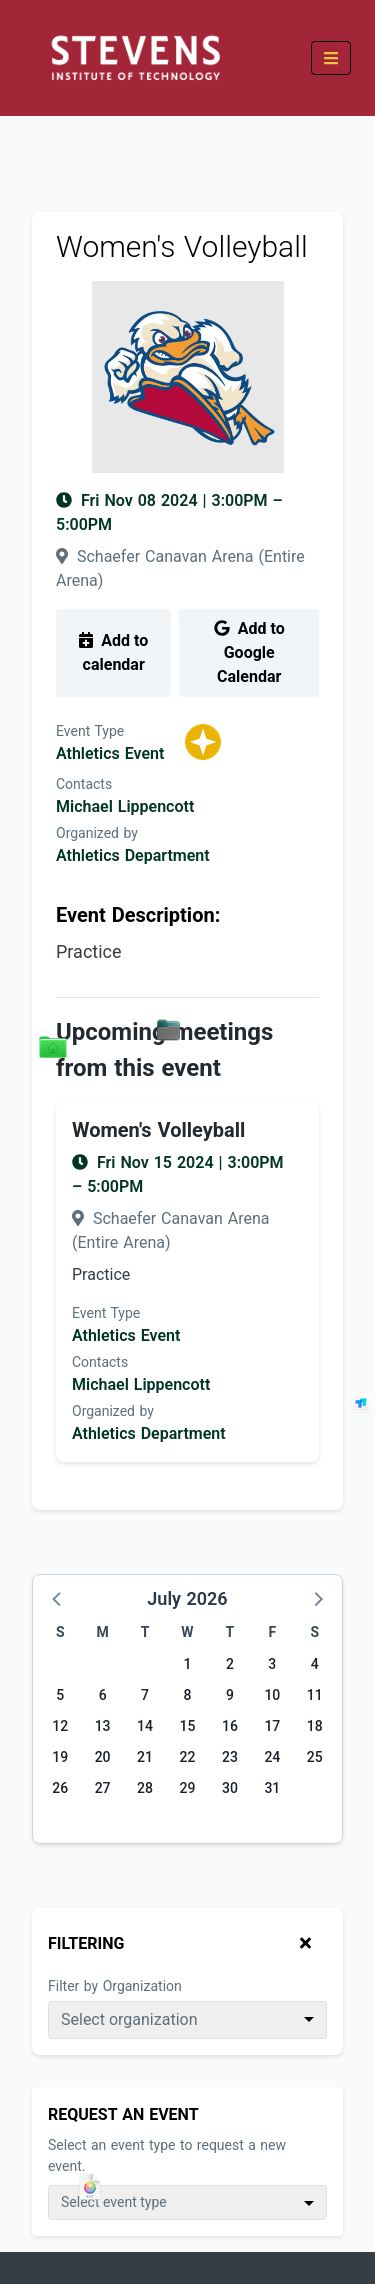  I want to click on indicates a valid drop target for moving files into this folder, so click(168, 1029).